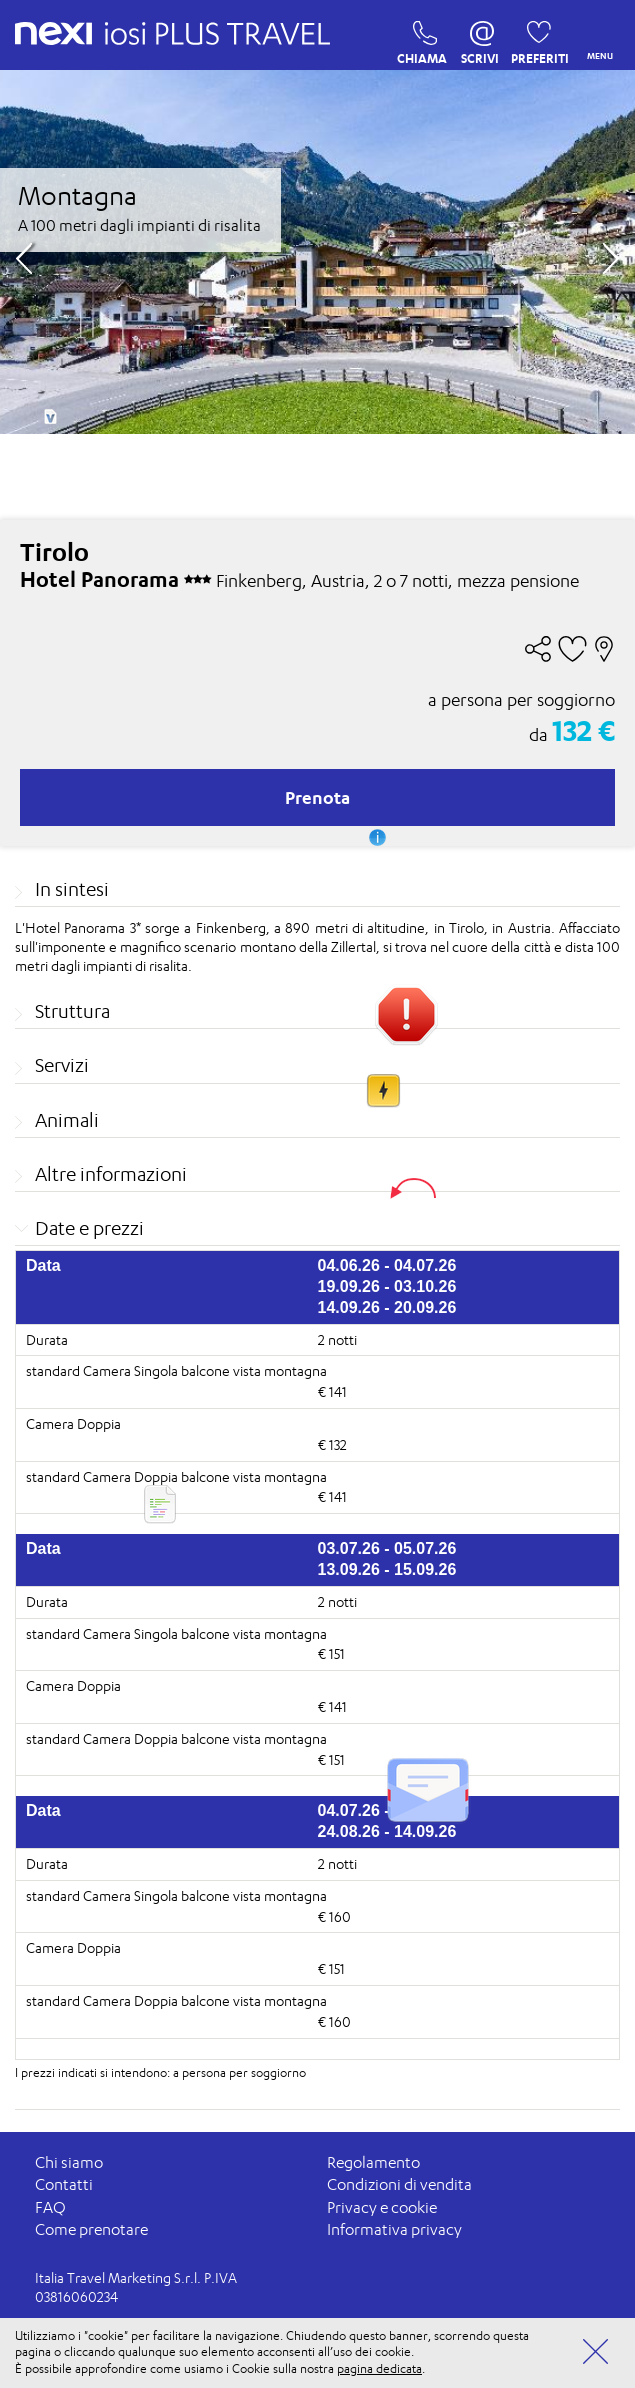  I want to click on indicates a COBOL source code file, so click(160, 1504).